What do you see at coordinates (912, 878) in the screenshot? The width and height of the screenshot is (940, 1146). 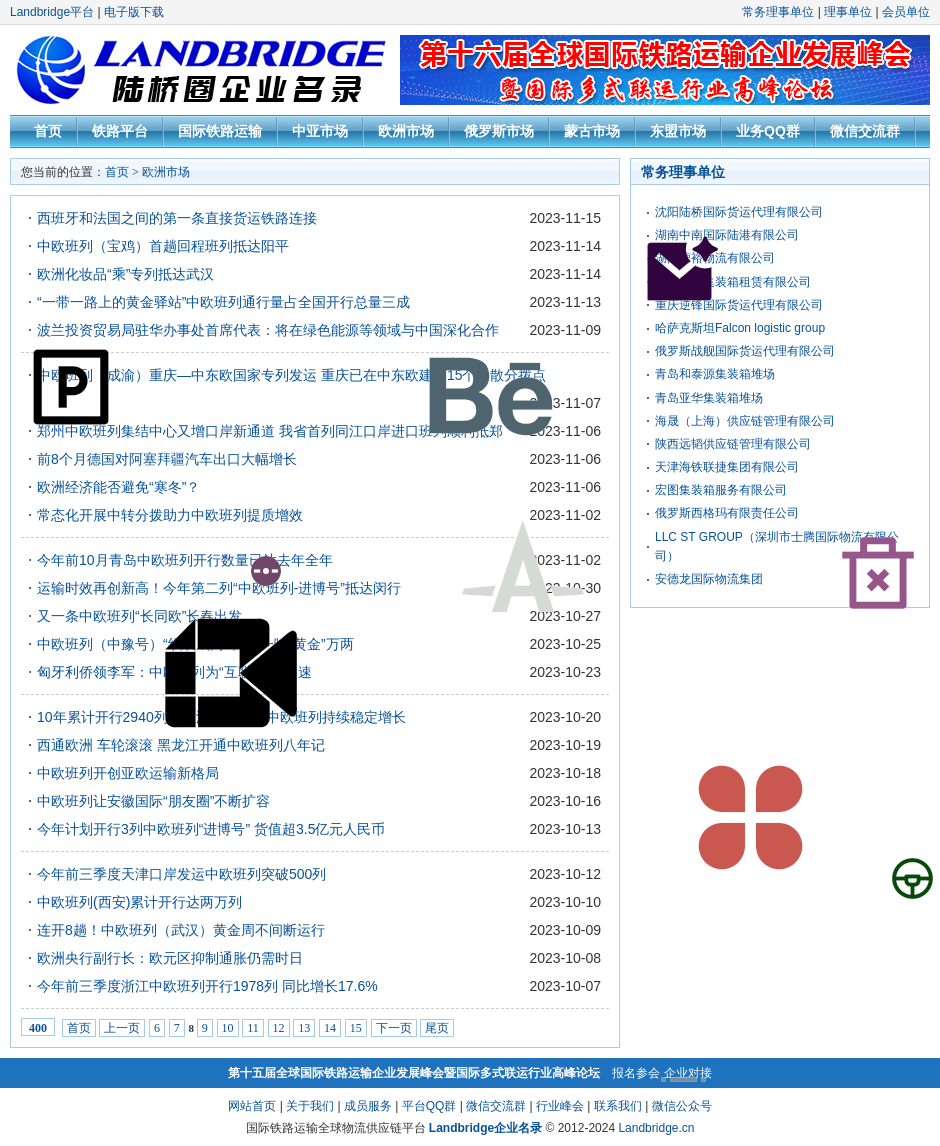 I see `access driving or navigation mode` at bounding box center [912, 878].